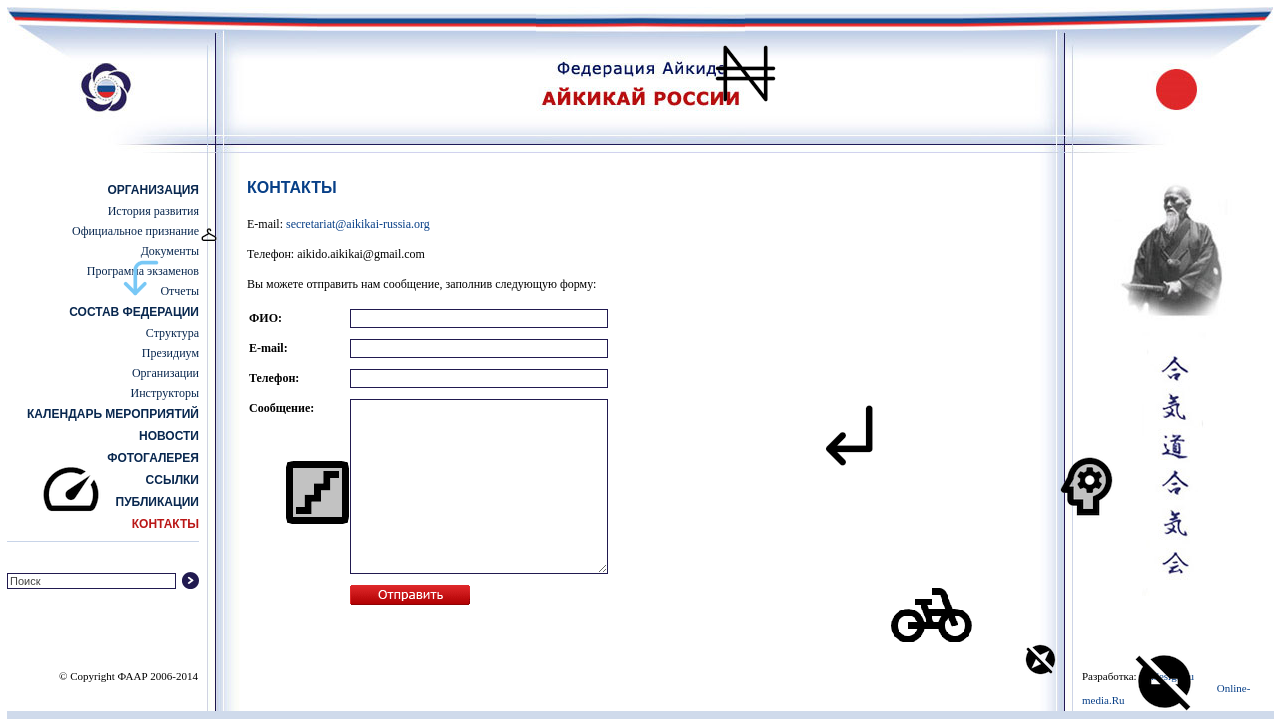  What do you see at coordinates (851, 435) in the screenshot?
I see `return to previous line or item` at bounding box center [851, 435].